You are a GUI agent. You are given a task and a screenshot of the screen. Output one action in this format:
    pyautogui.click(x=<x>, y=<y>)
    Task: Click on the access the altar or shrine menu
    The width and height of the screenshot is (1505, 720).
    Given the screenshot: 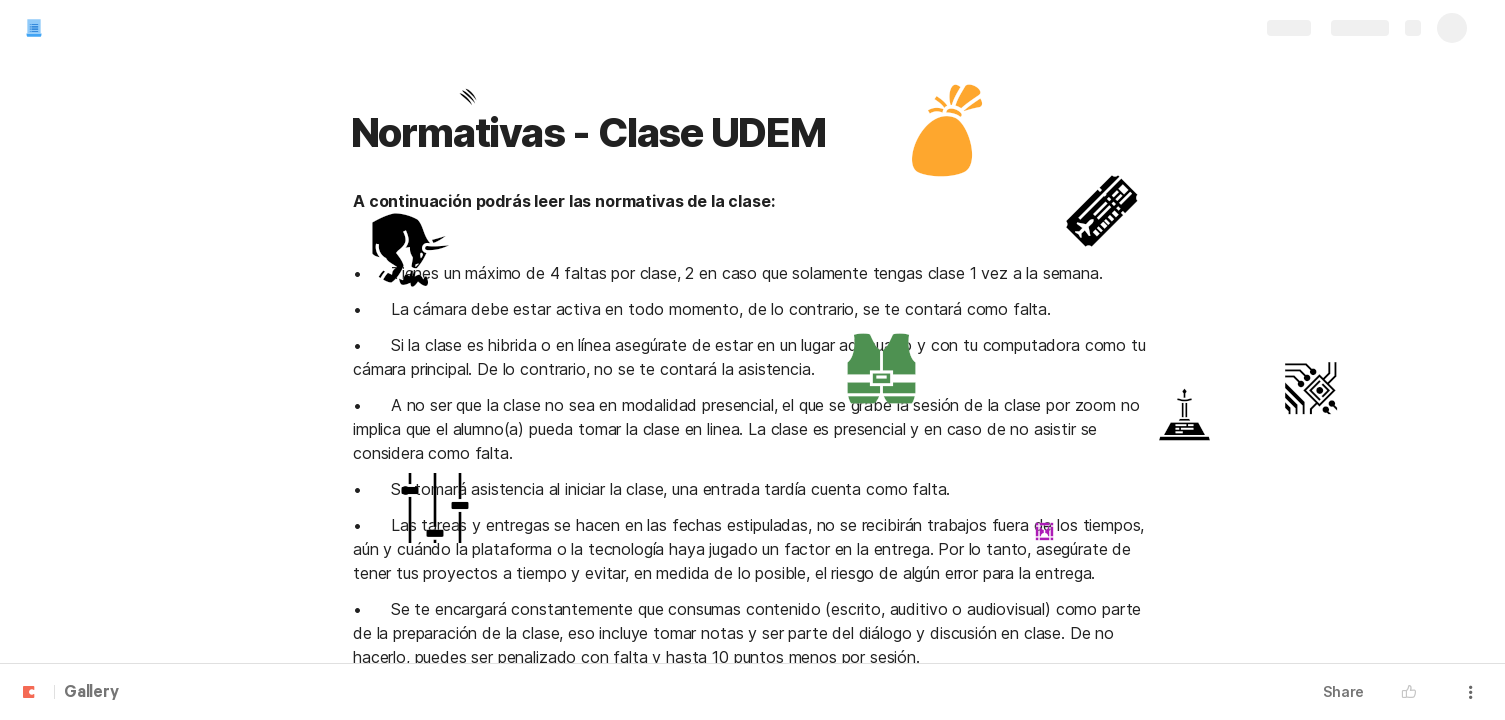 What is the action you would take?
    pyautogui.click(x=1184, y=414)
    